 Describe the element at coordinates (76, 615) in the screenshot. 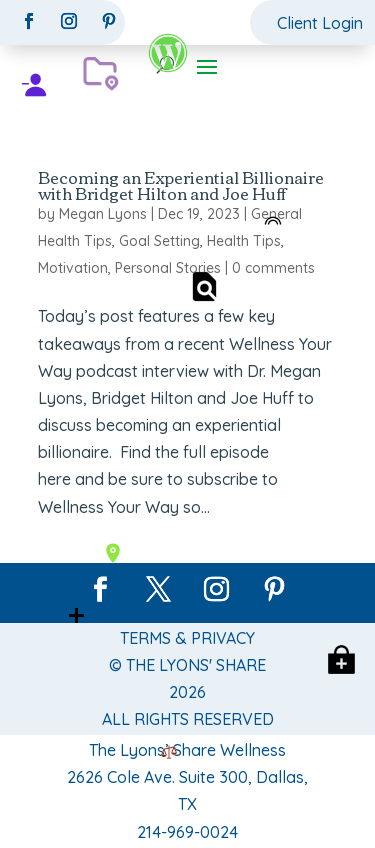

I see `add a new item` at that location.